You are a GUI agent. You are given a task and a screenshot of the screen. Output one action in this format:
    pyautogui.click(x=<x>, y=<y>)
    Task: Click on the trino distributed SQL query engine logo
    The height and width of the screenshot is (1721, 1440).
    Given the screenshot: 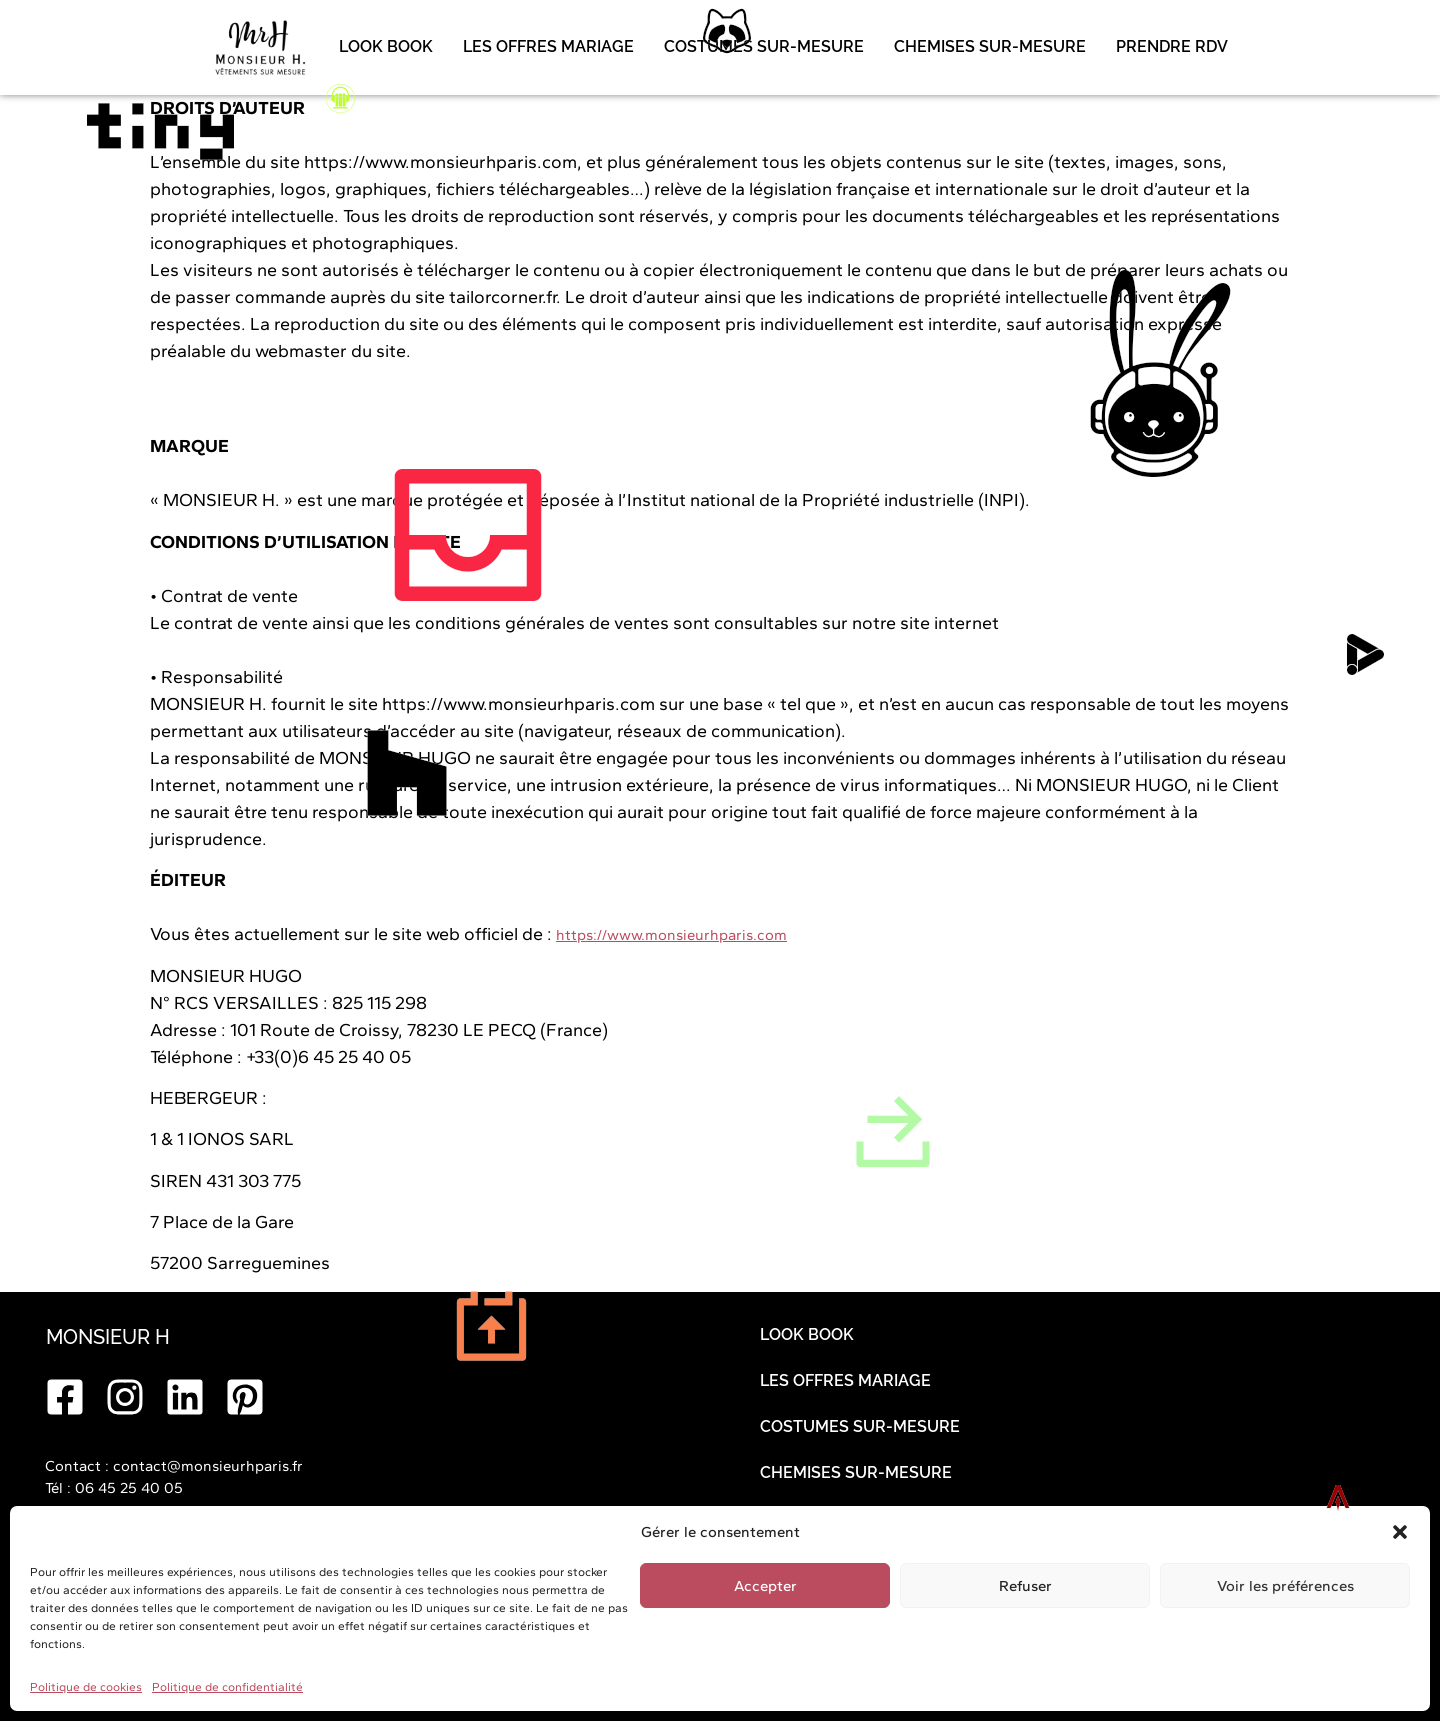 What is the action you would take?
    pyautogui.click(x=1160, y=373)
    